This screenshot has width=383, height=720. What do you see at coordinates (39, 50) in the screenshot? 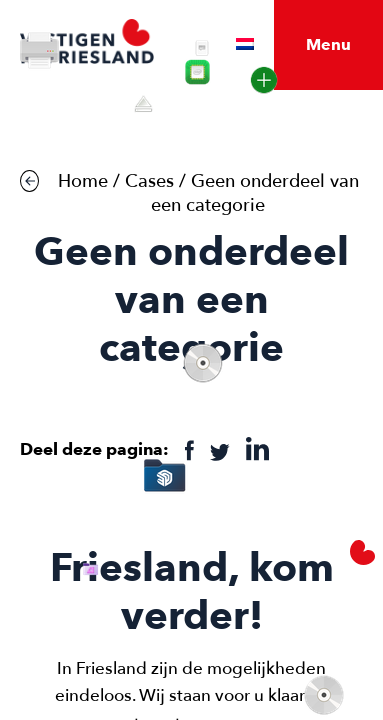
I see `print current document or page` at bounding box center [39, 50].